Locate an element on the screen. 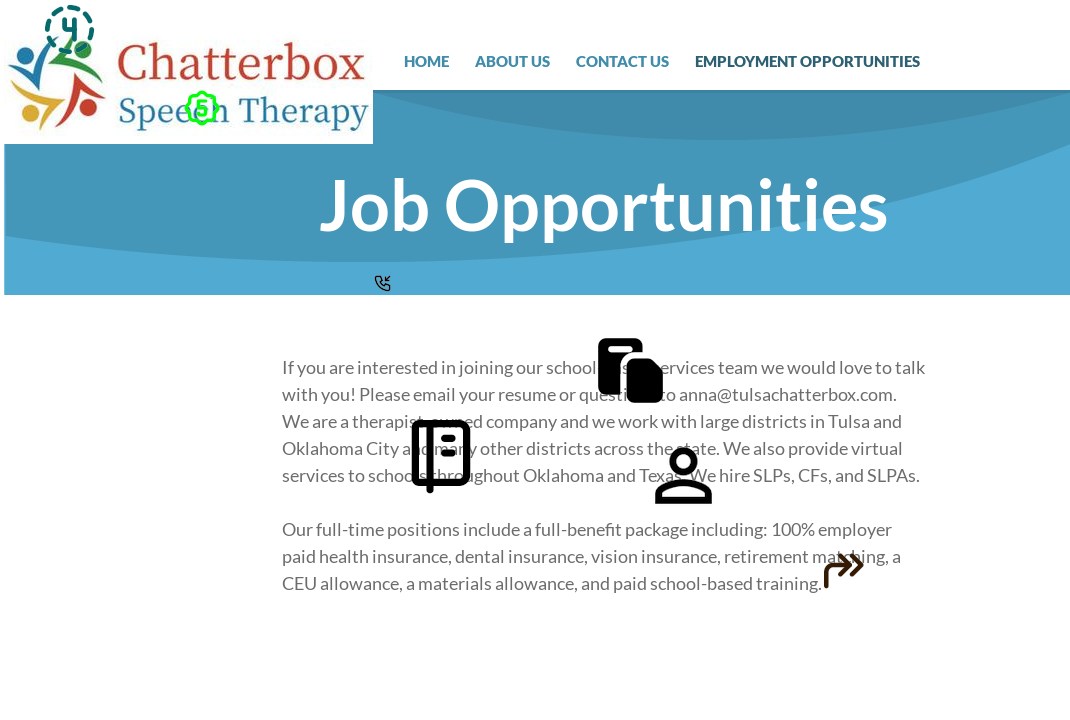 The width and height of the screenshot is (1070, 720). view or edit your profile is located at coordinates (683, 475).